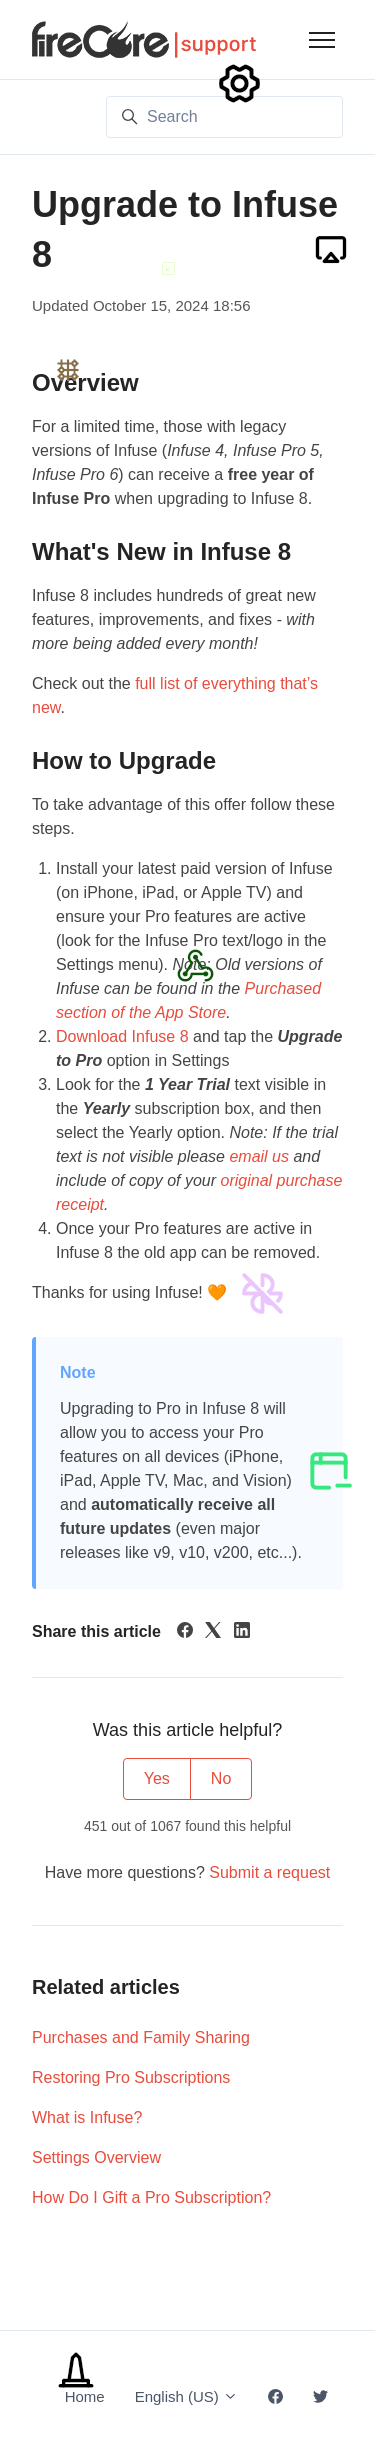 The image size is (375, 2464). Describe the element at coordinates (329, 1471) in the screenshot. I see `remove a browser tab or window` at that location.